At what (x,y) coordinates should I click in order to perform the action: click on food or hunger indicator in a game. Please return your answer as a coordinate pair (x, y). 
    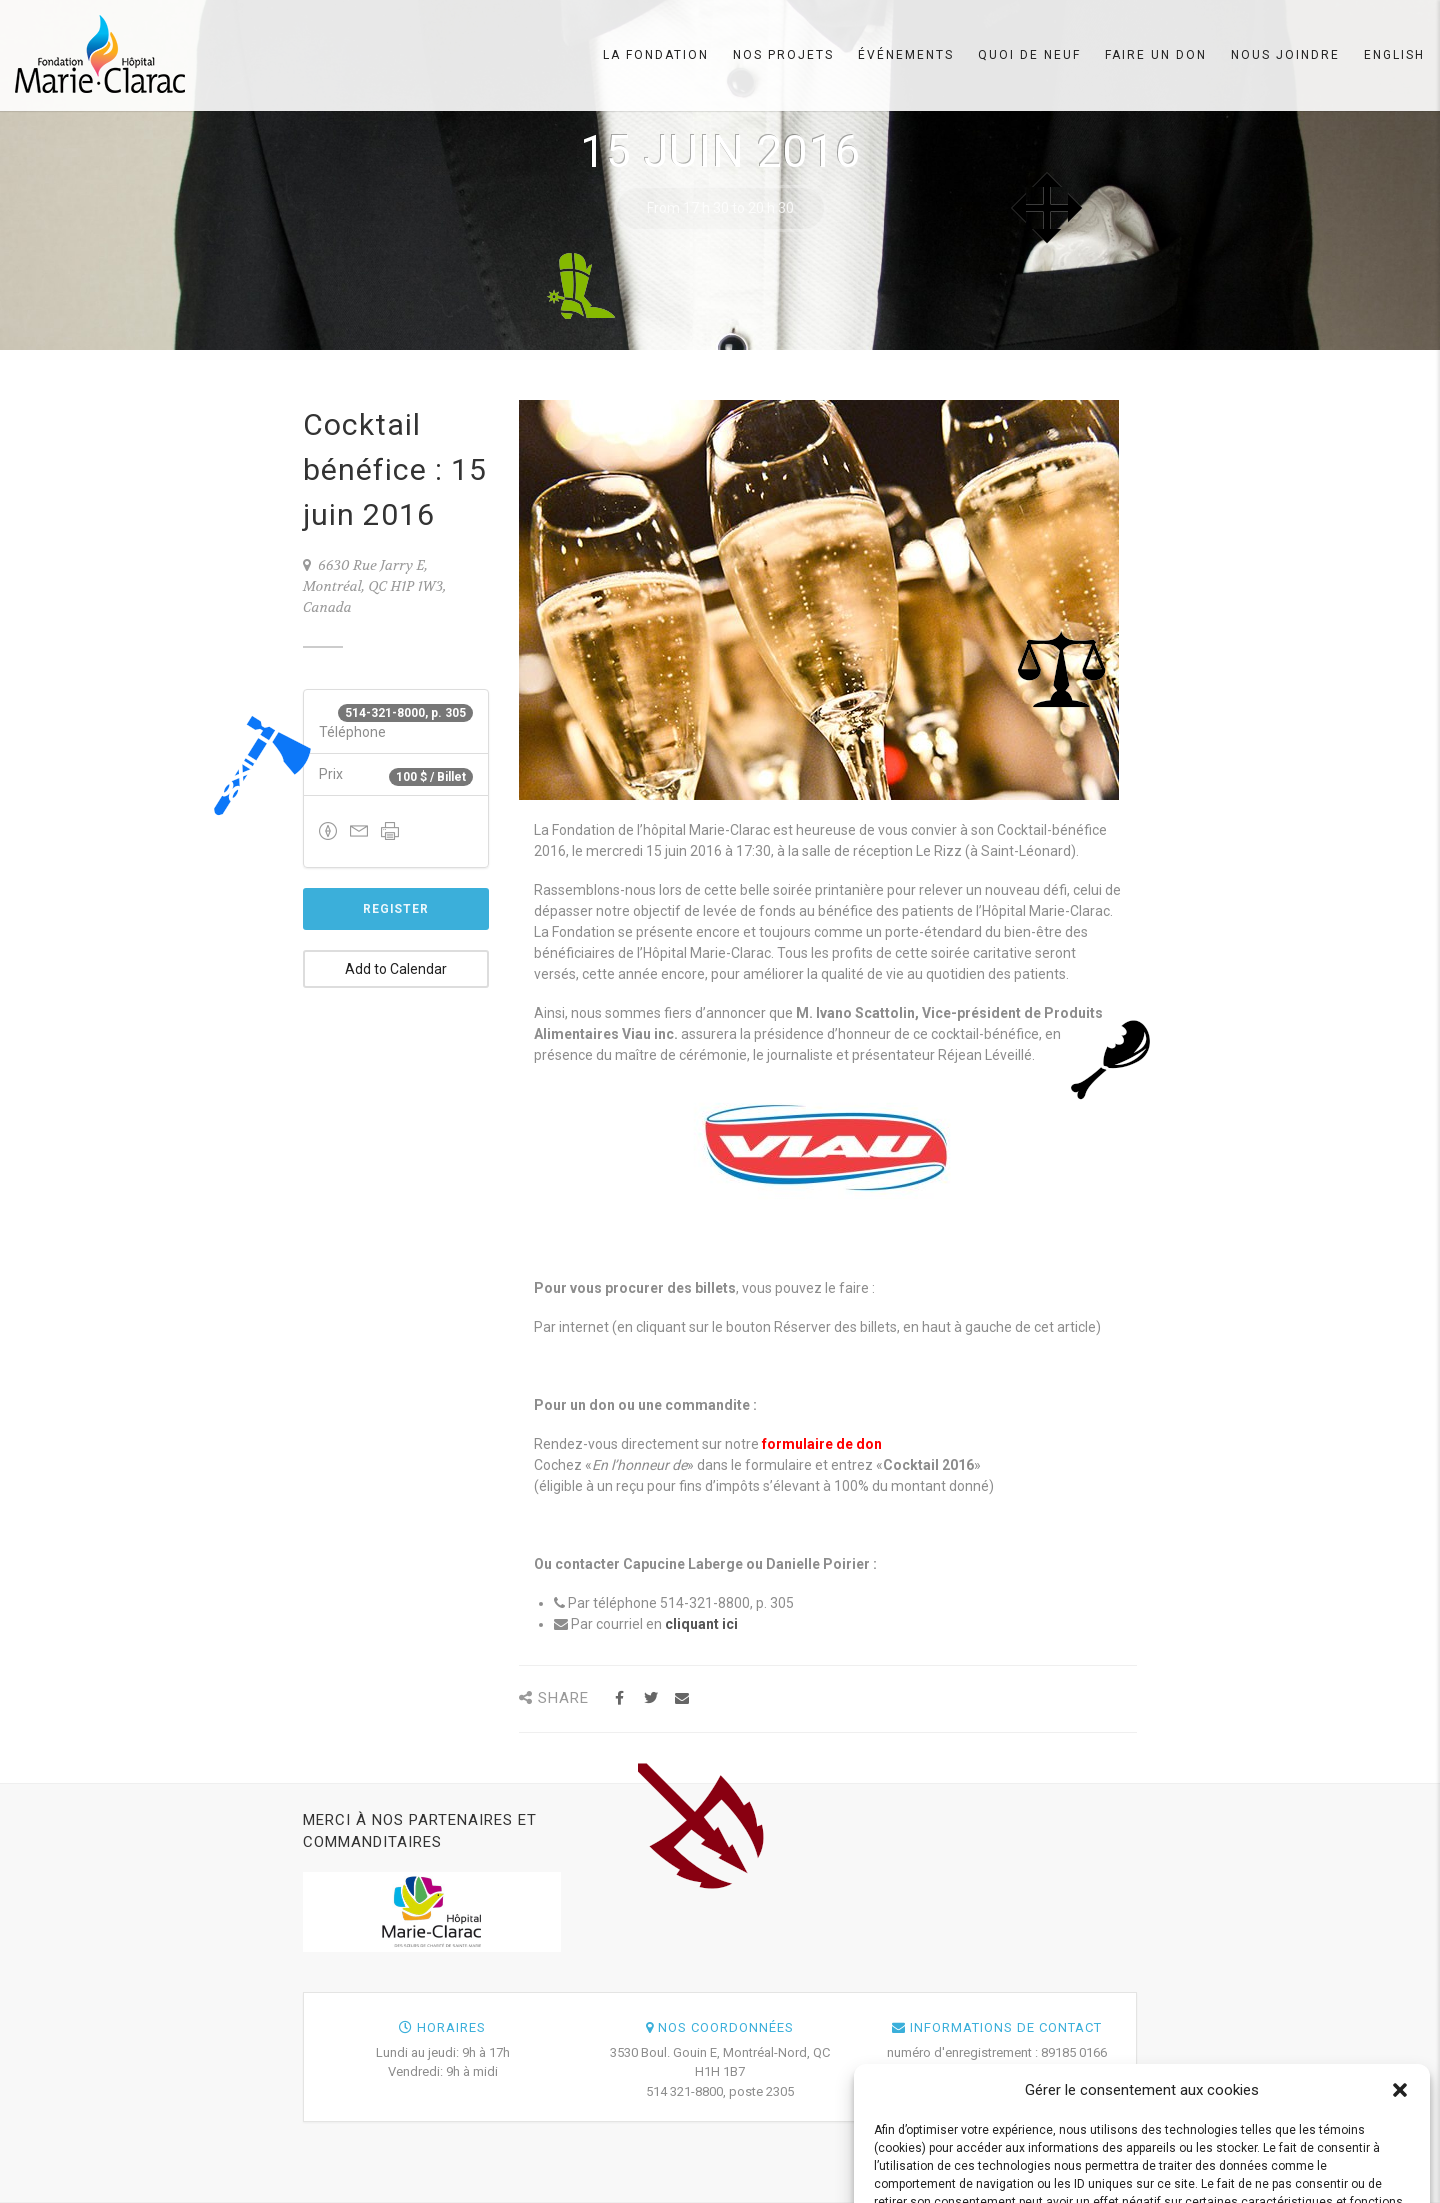
    Looking at the image, I should click on (1110, 1059).